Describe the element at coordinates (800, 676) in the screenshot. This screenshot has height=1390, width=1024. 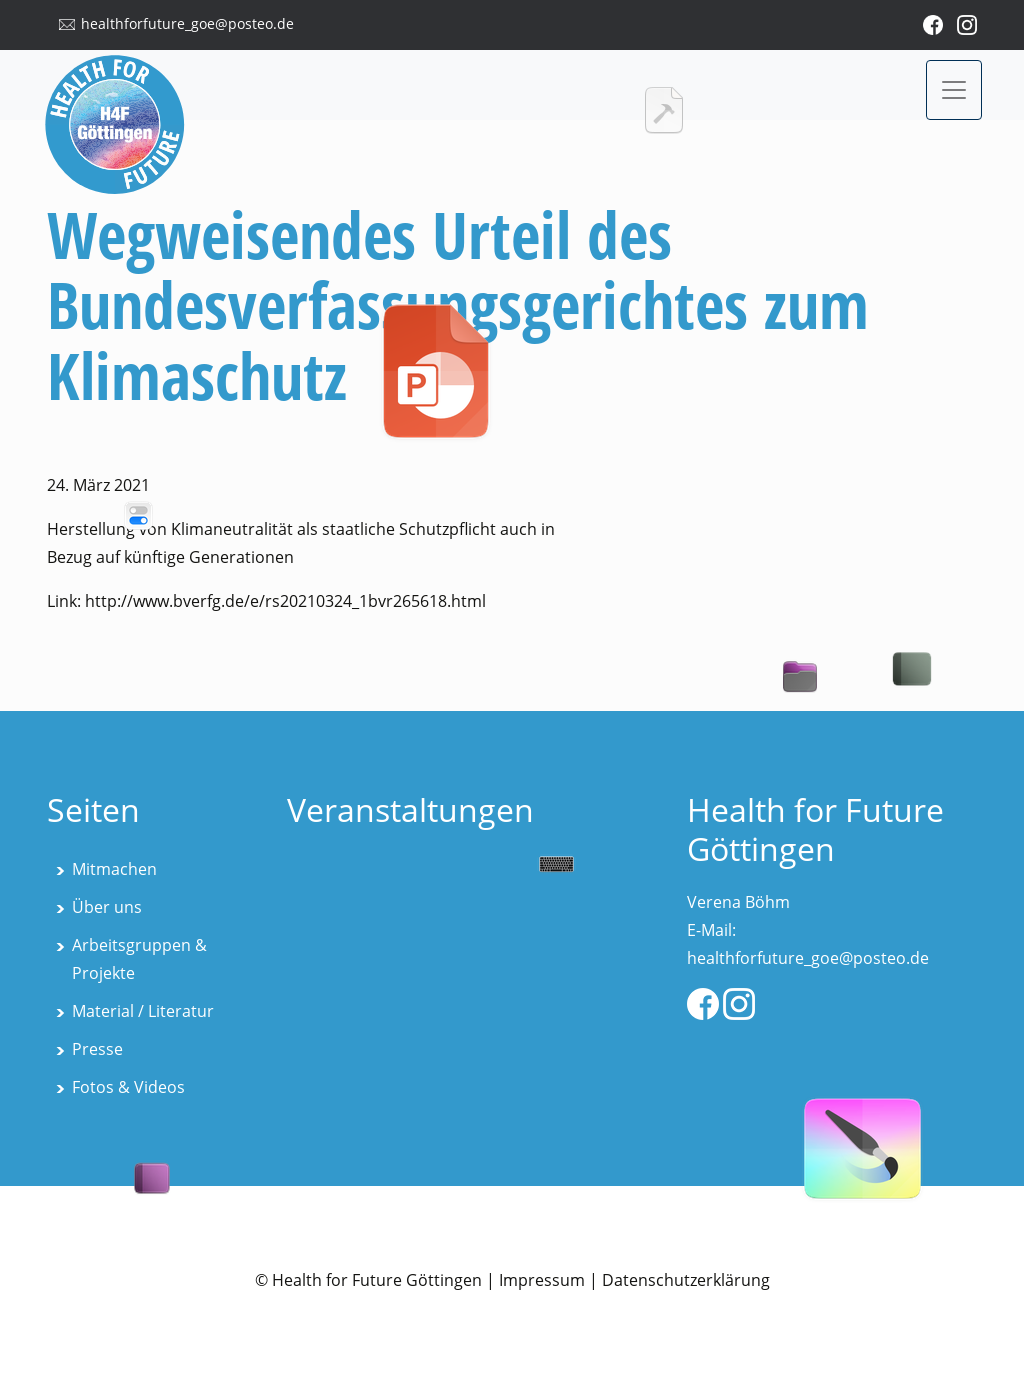
I see `open folder containing files` at that location.